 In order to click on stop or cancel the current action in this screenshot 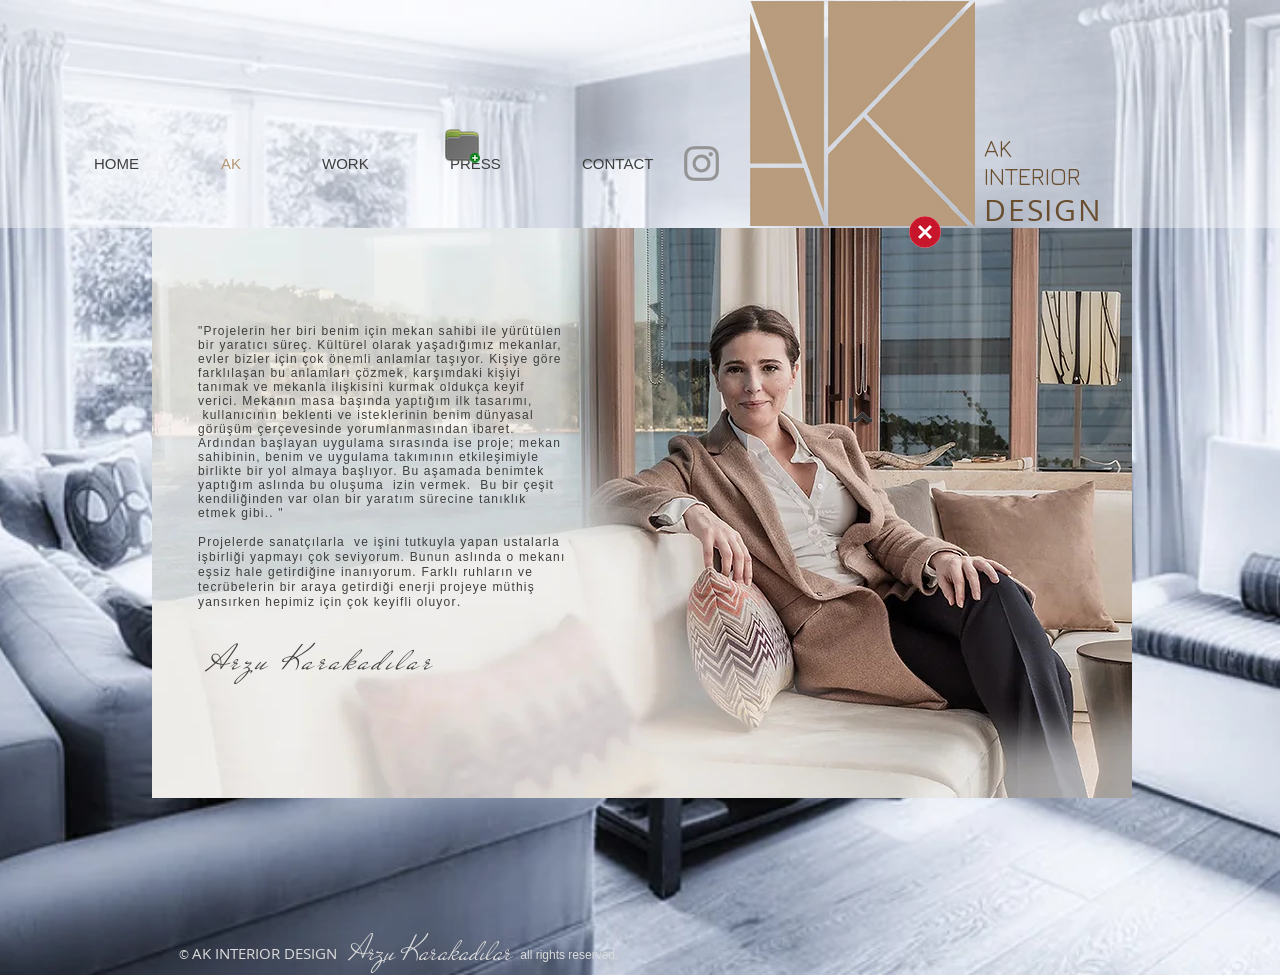, I will do `click(925, 232)`.